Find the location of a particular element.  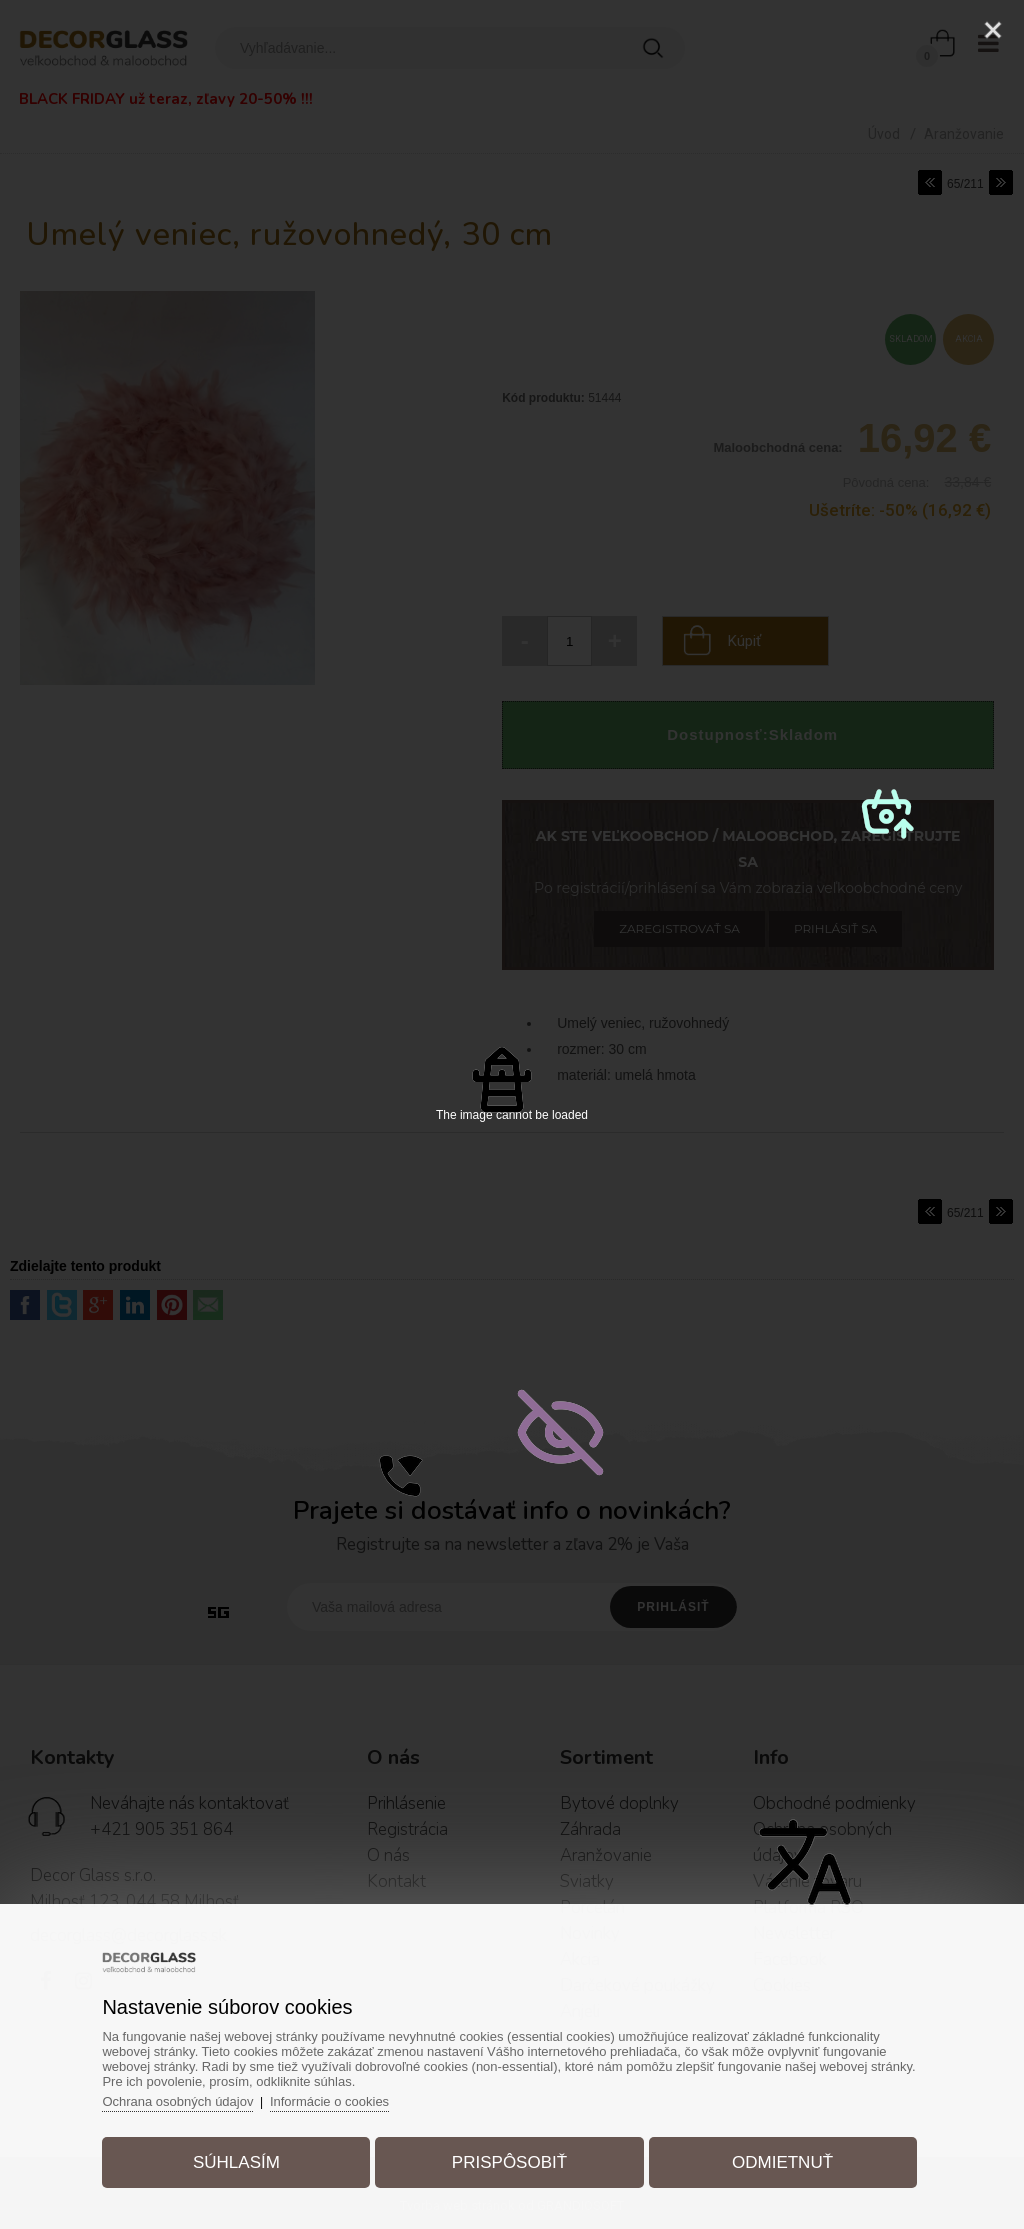

translate text to another language is located at coordinates (806, 1862).